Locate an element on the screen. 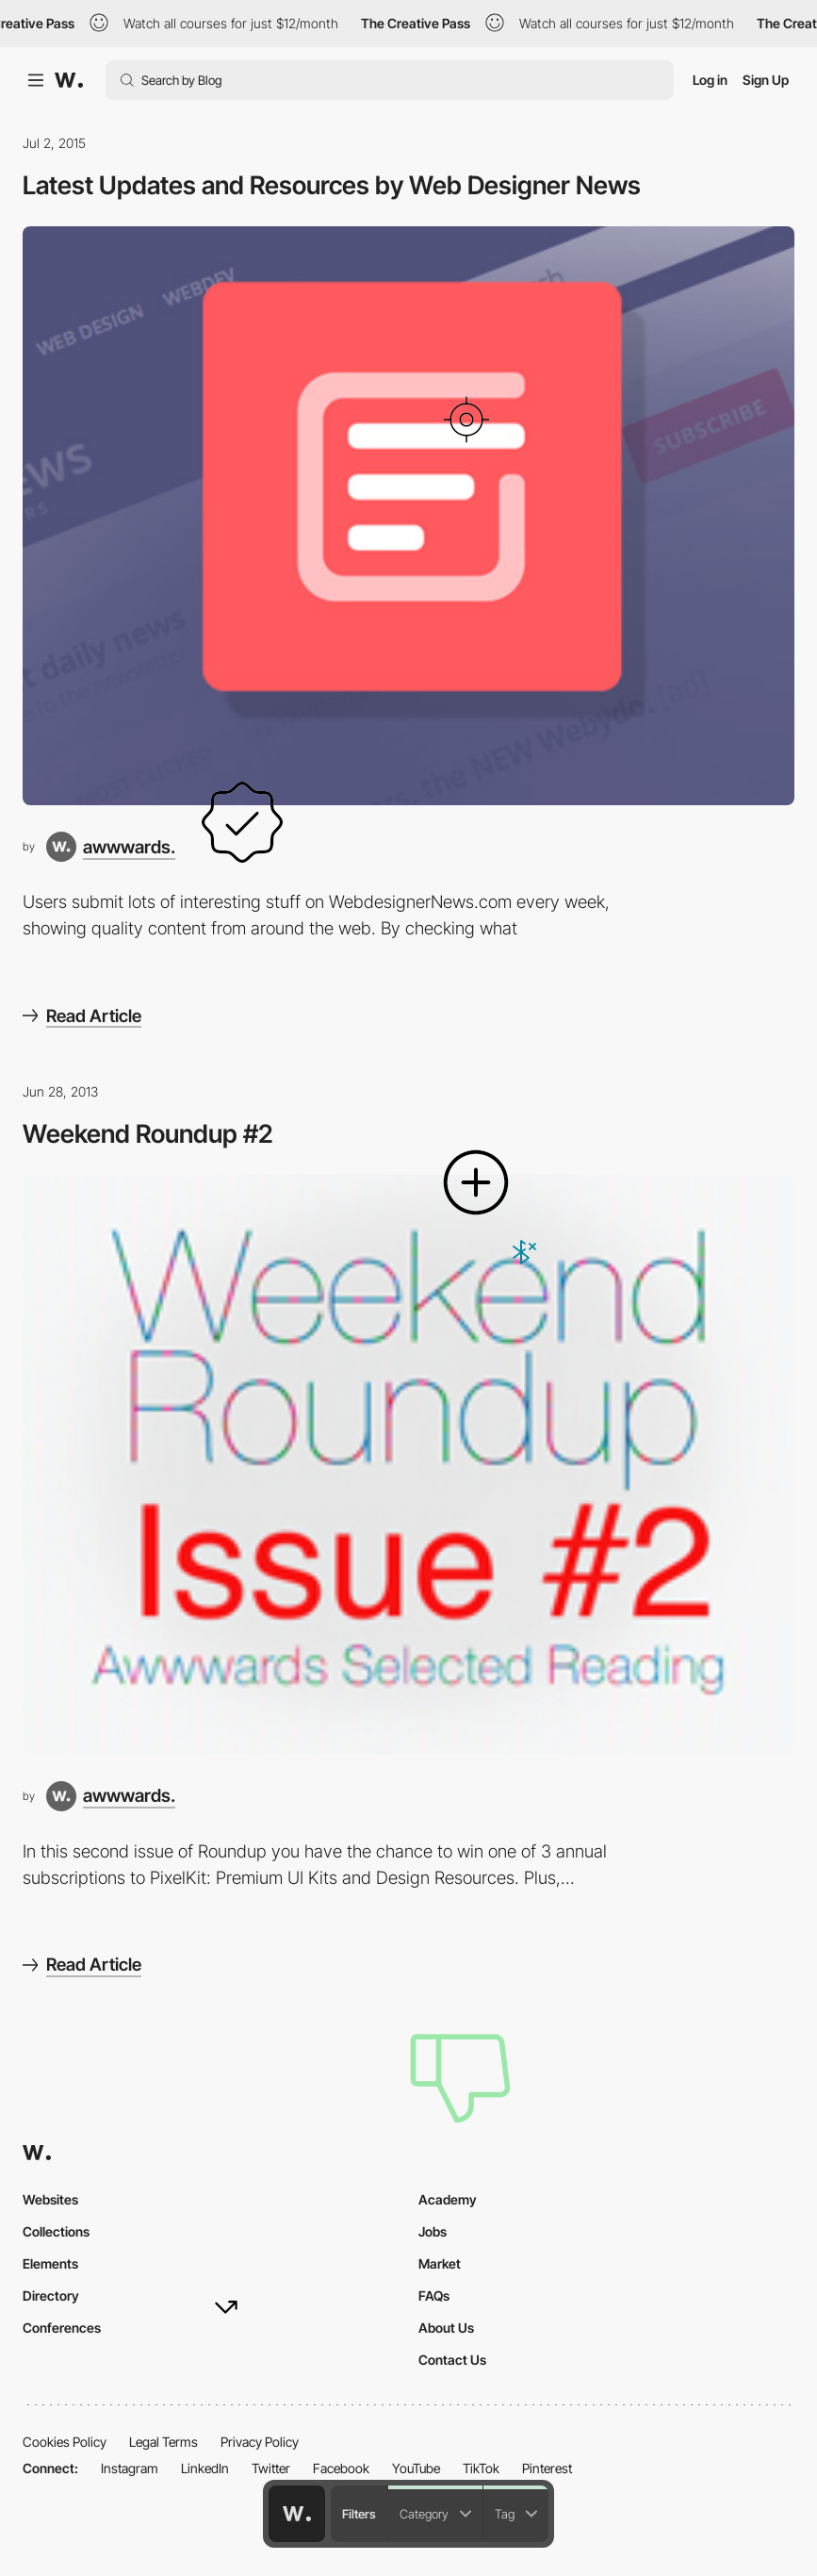 This screenshot has height=2576, width=817. reply to a message or forward content is located at coordinates (226, 2306).